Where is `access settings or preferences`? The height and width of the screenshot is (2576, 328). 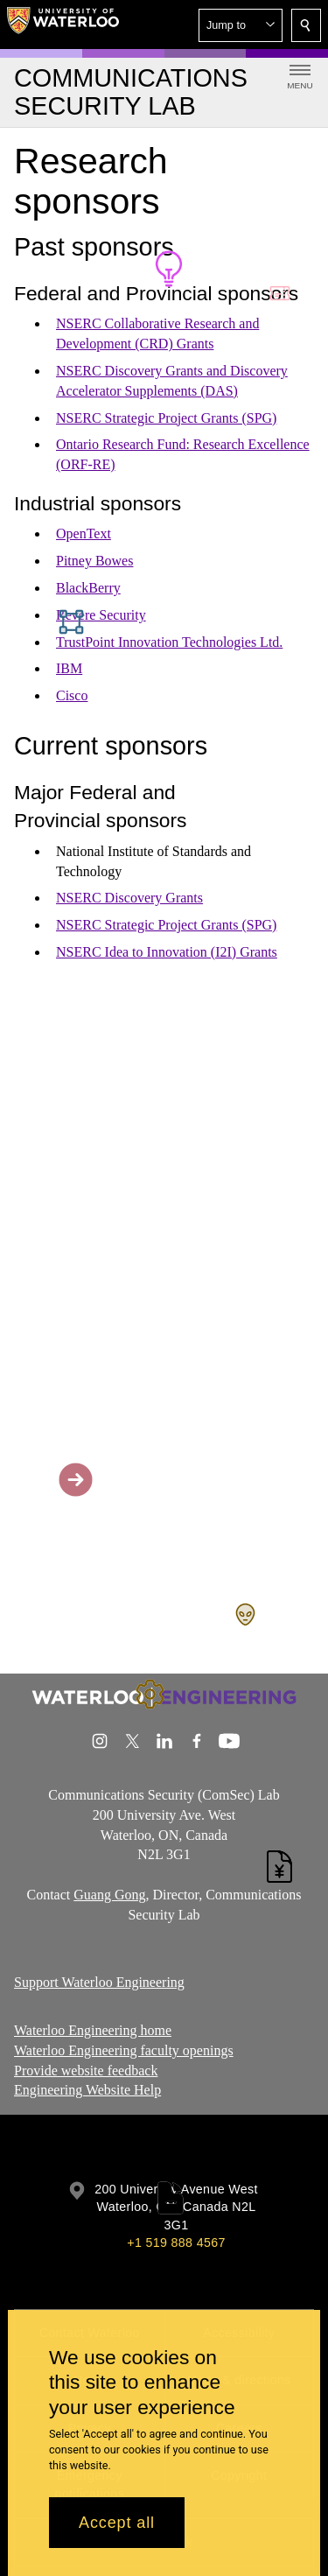 access settings or preferences is located at coordinates (150, 1694).